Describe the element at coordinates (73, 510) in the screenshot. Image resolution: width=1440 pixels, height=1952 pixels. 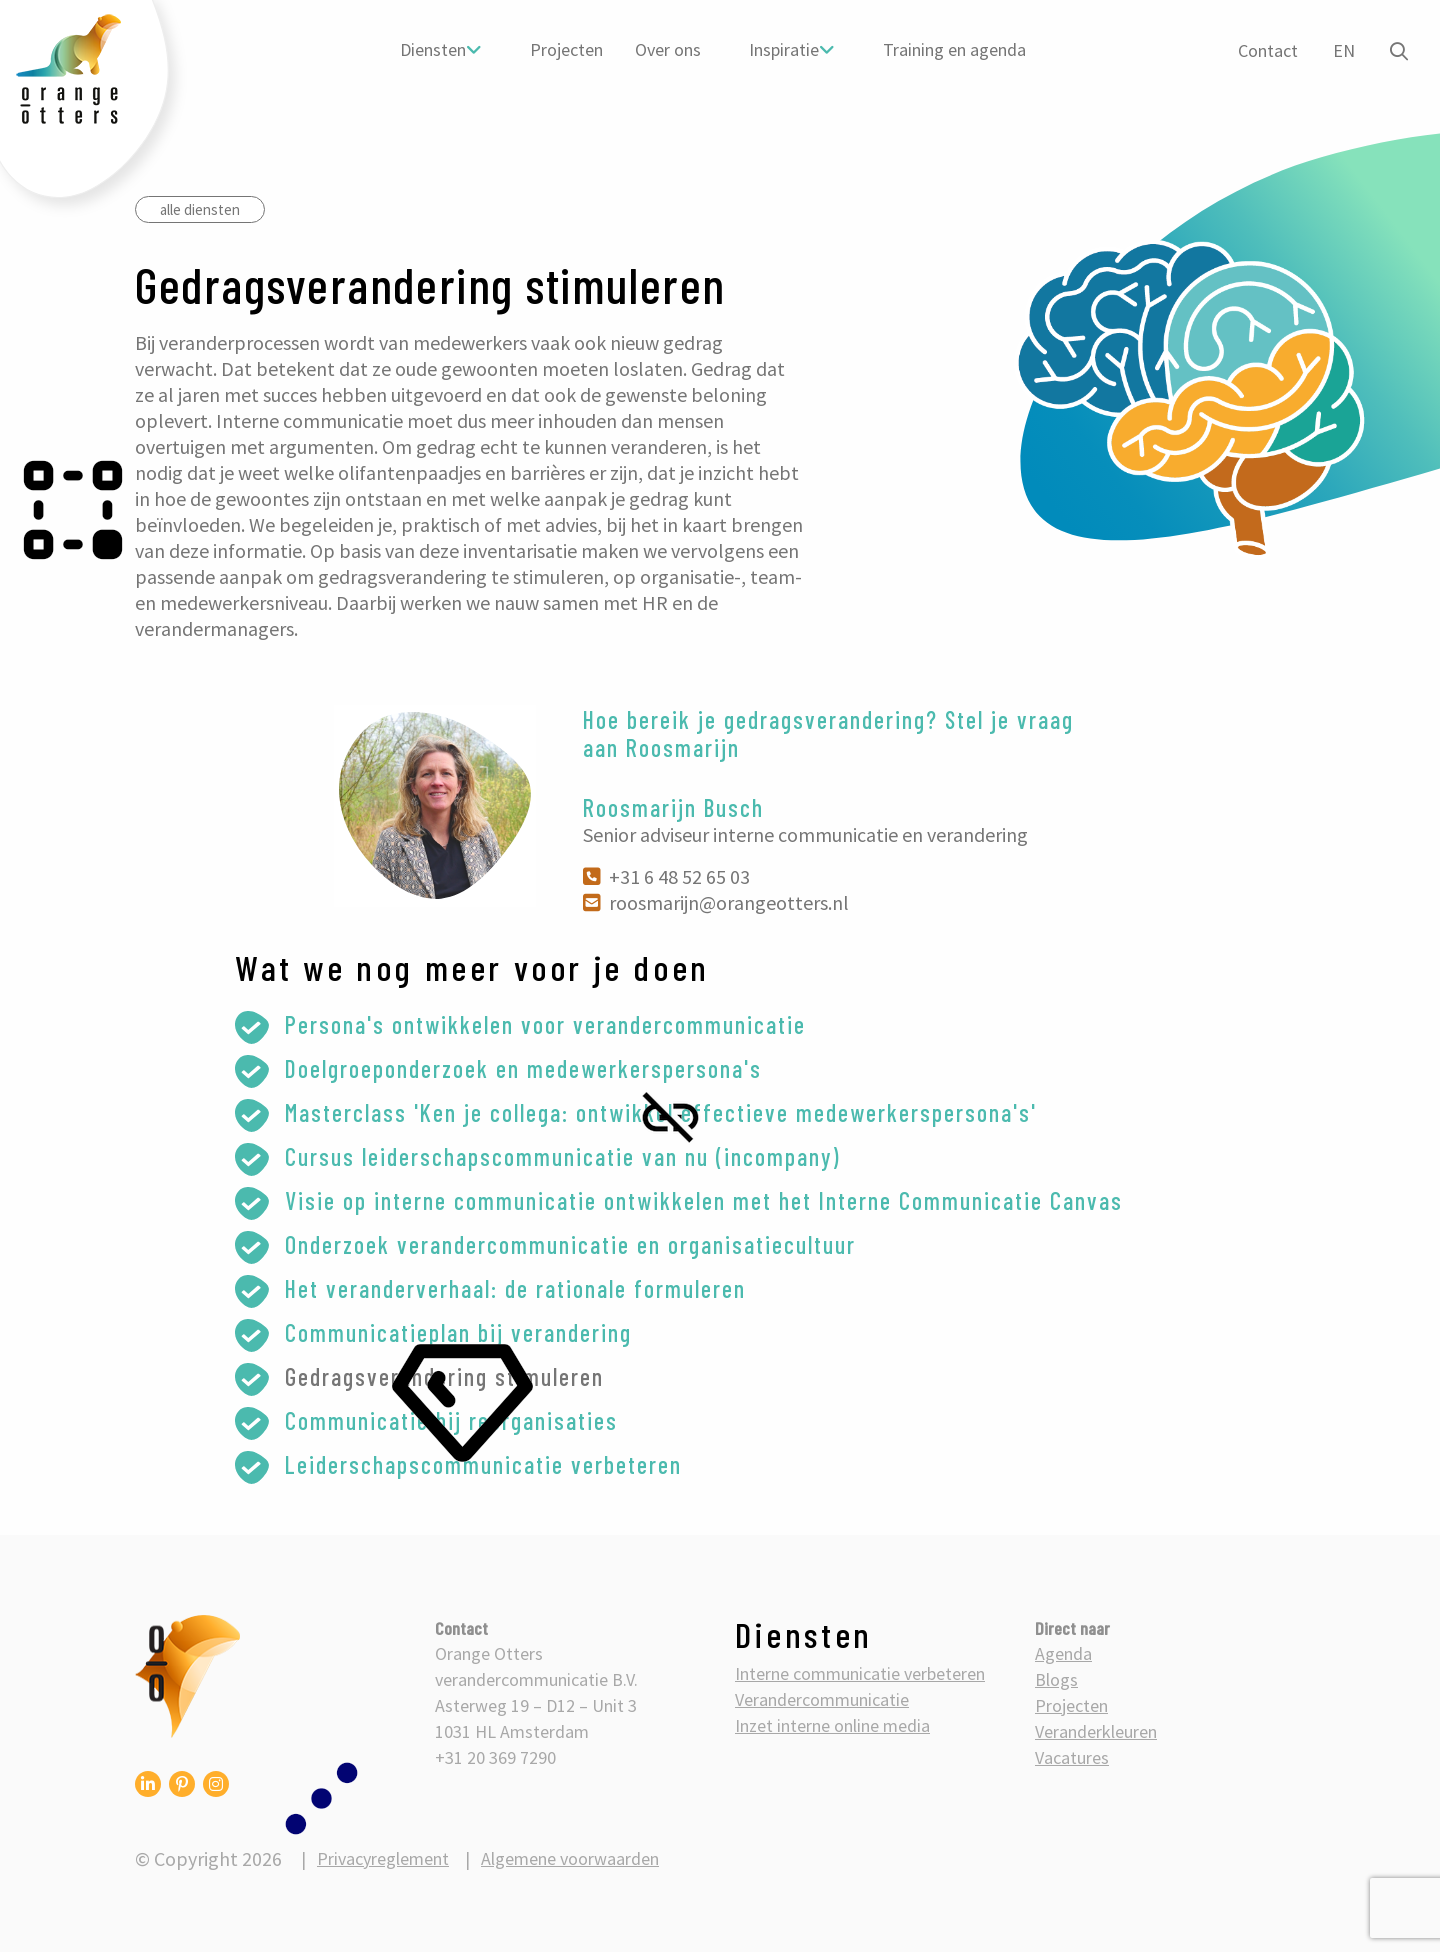
I see `set transform anchor to bottom-right corner` at that location.